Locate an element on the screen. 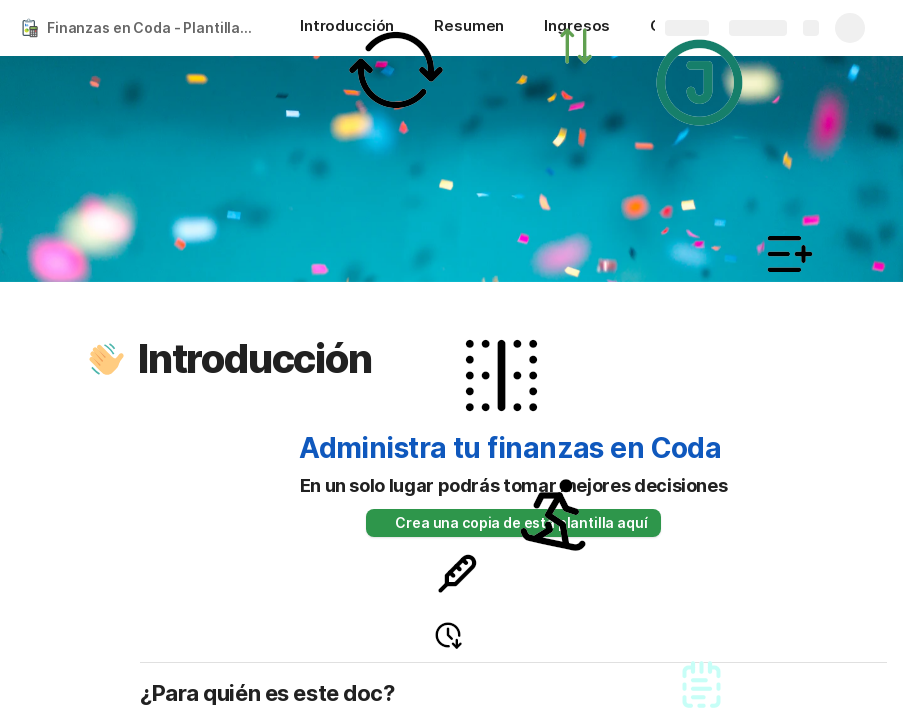 Image resolution: width=903 pixels, height=720 pixels. sort items in ascending or descending order is located at coordinates (576, 46).